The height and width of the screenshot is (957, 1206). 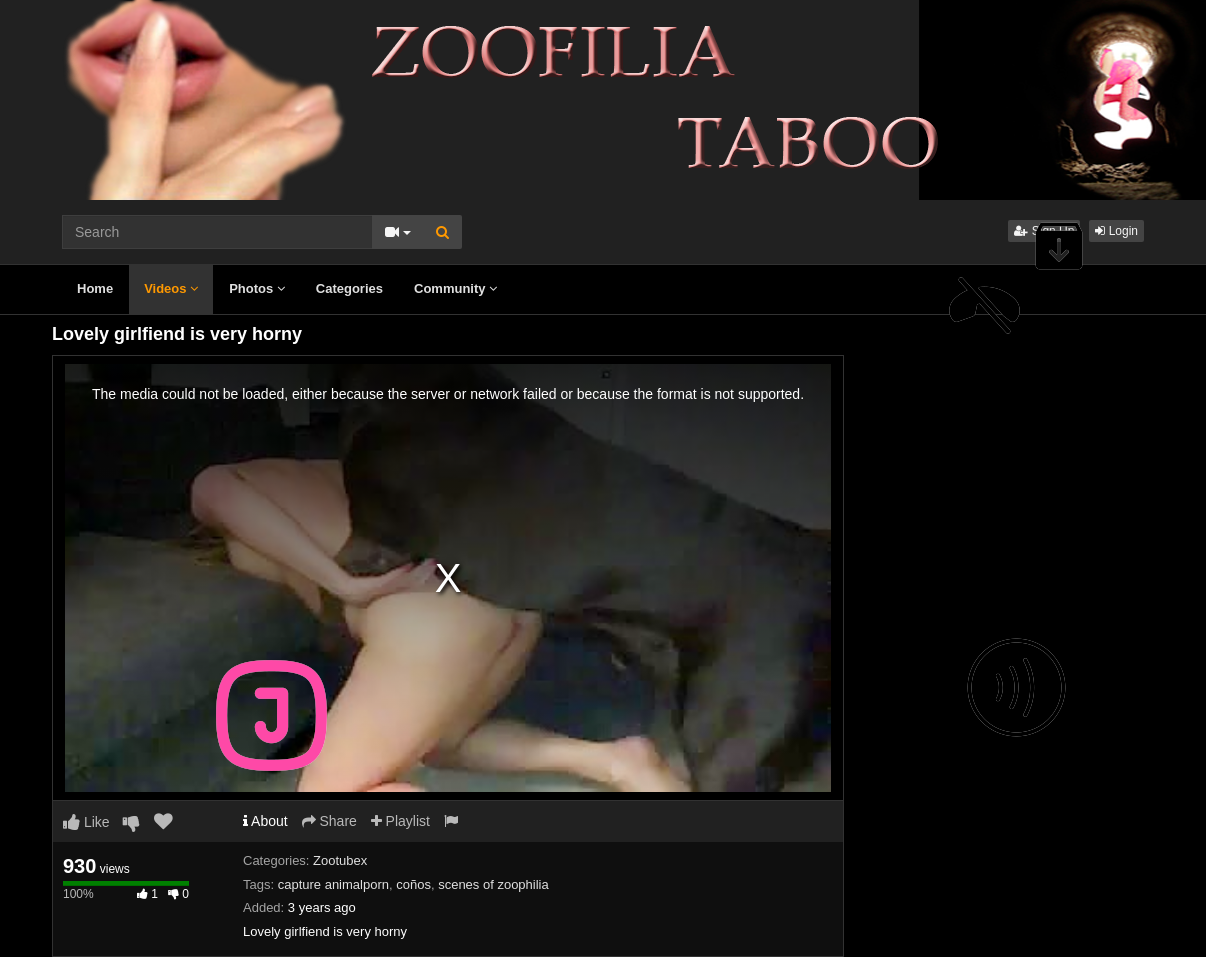 I want to click on tap to pay with contactless payment, so click(x=1016, y=687).